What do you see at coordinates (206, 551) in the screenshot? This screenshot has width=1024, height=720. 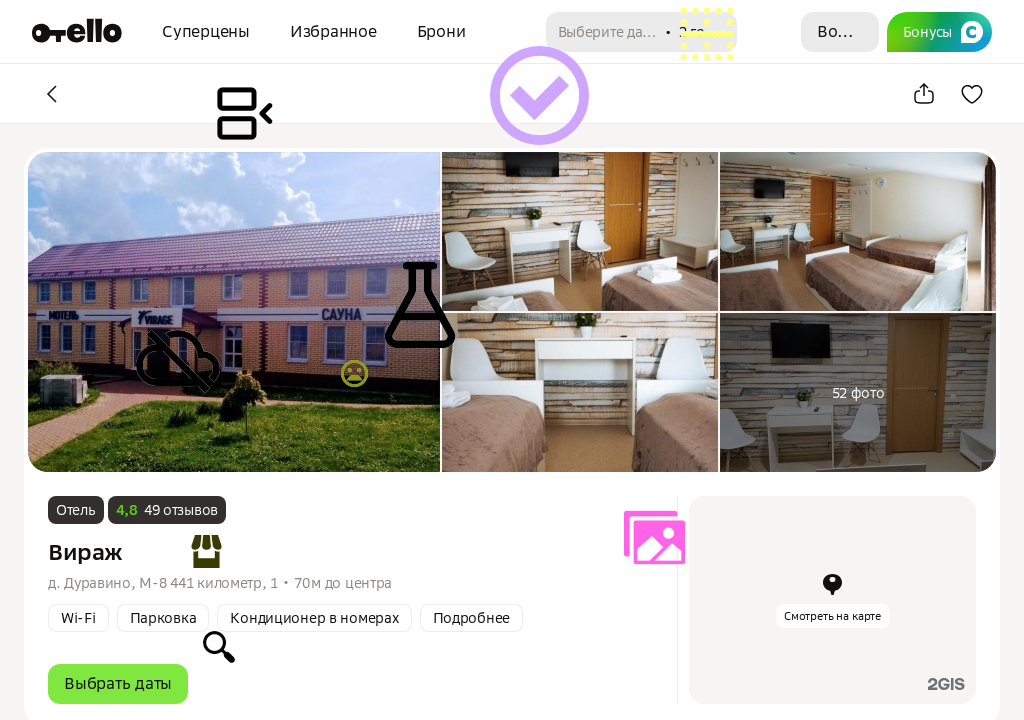 I see `open the store or shop` at bounding box center [206, 551].